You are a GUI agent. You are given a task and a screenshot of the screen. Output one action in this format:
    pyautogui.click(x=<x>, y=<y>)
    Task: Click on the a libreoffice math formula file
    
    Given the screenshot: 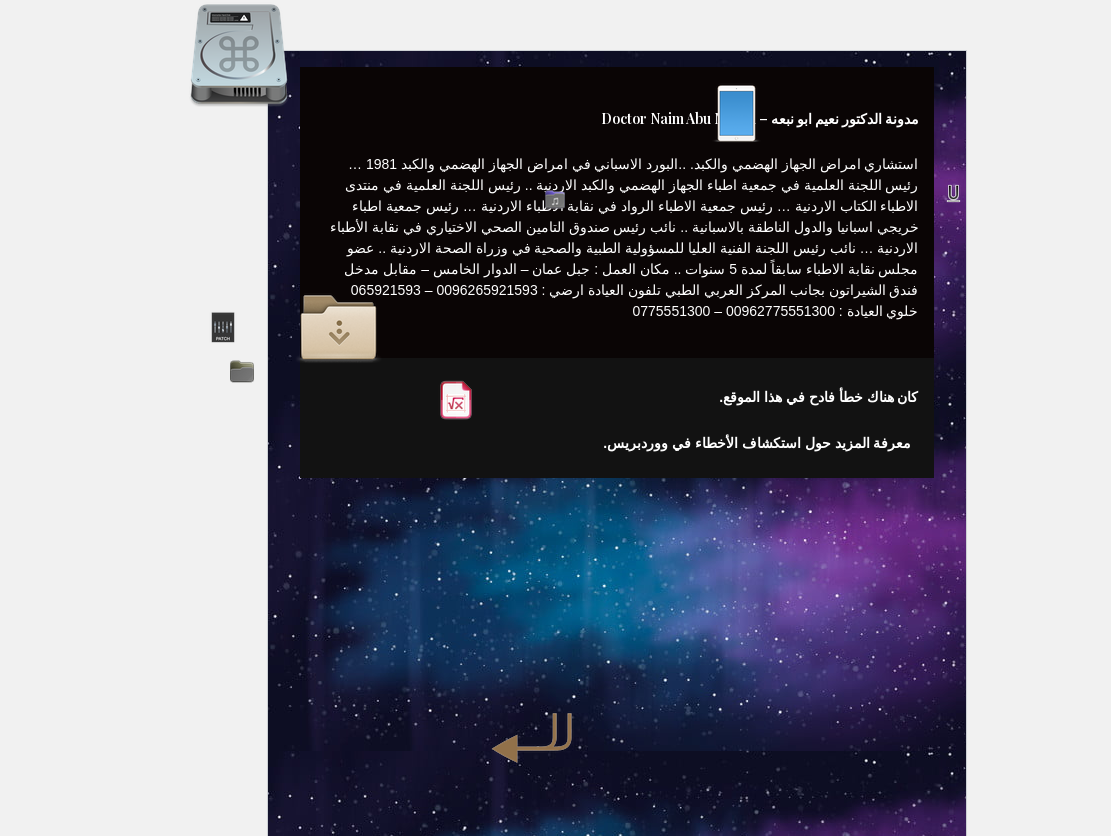 What is the action you would take?
    pyautogui.click(x=456, y=400)
    